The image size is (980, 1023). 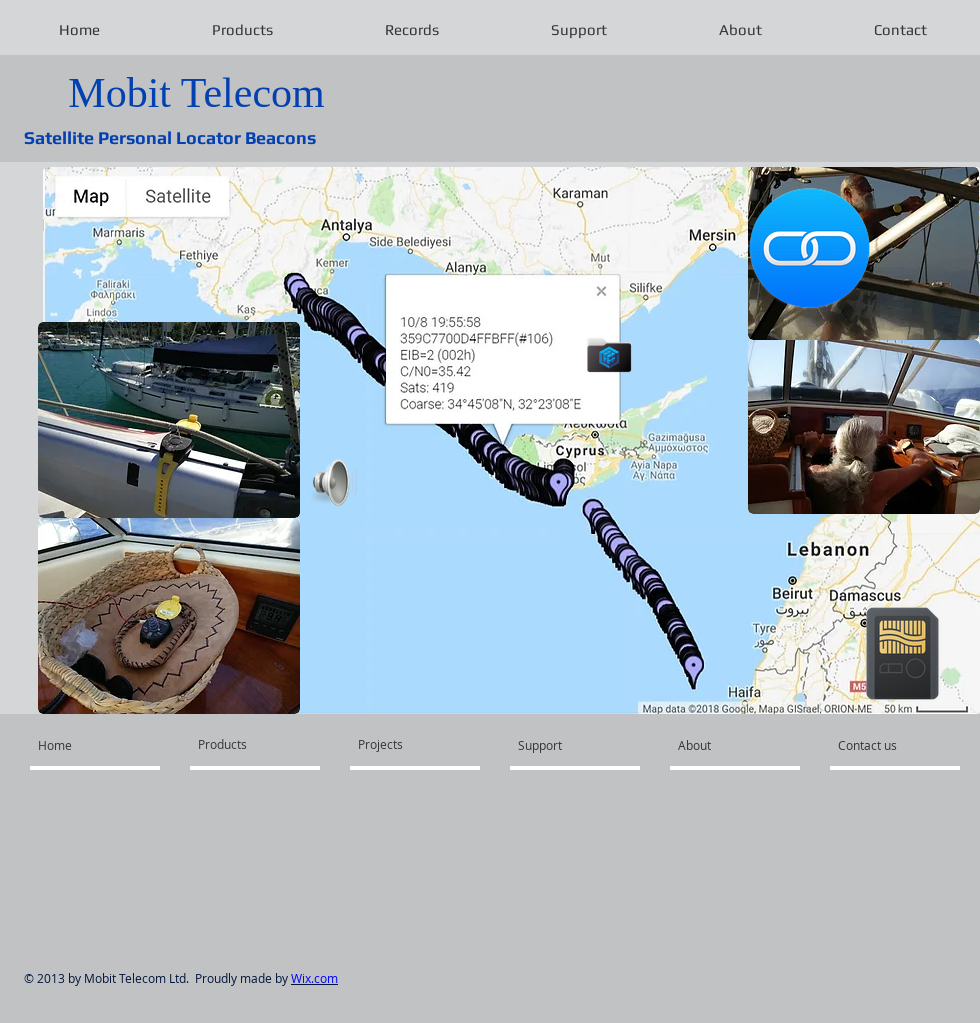 I want to click on manage paired bluetooth devices, so click(x=809, y=248).